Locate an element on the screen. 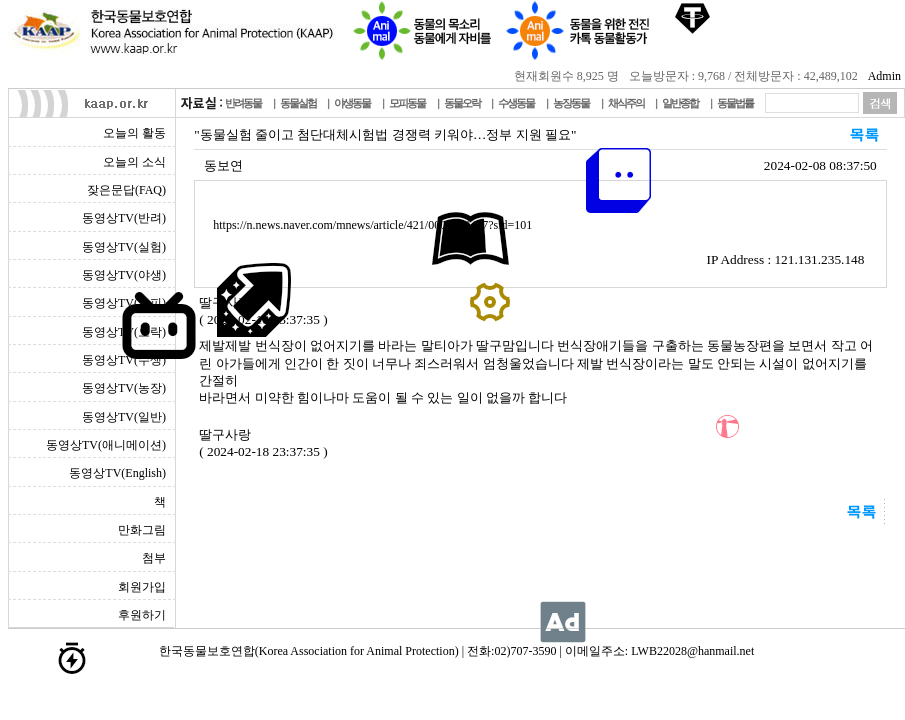 This screenshot has height=720, width=905. tether (USDT) cryptocurrency logo is located at coordinates (692, 18).